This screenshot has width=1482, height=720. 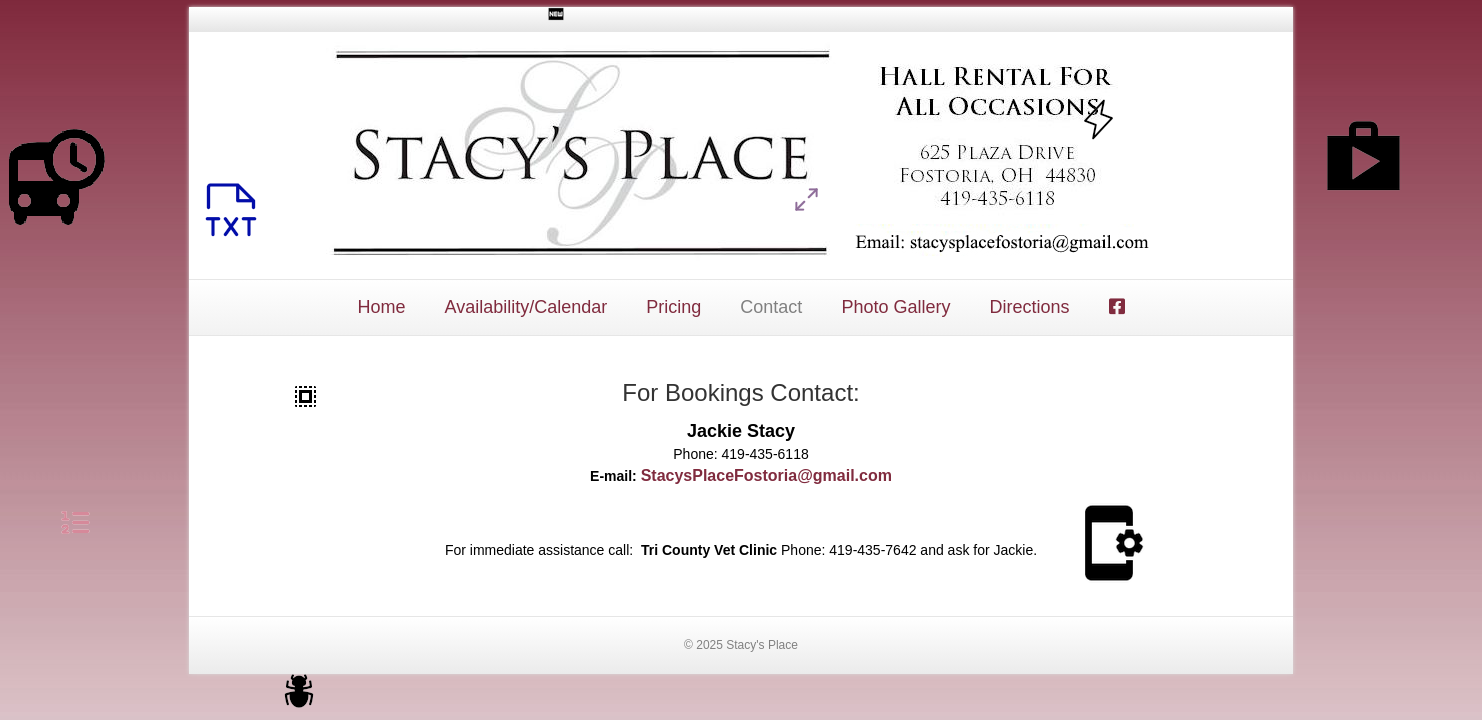 I want to click on indicates new content or recently added items, so click(x=556, y=14).